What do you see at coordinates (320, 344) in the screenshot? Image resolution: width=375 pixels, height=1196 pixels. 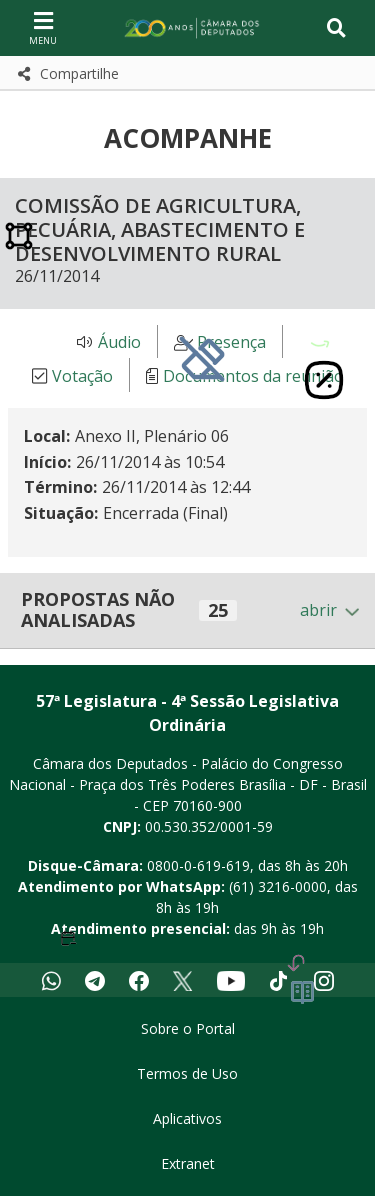 I see `visit amazon website or app` at bounding box center [320, 344].